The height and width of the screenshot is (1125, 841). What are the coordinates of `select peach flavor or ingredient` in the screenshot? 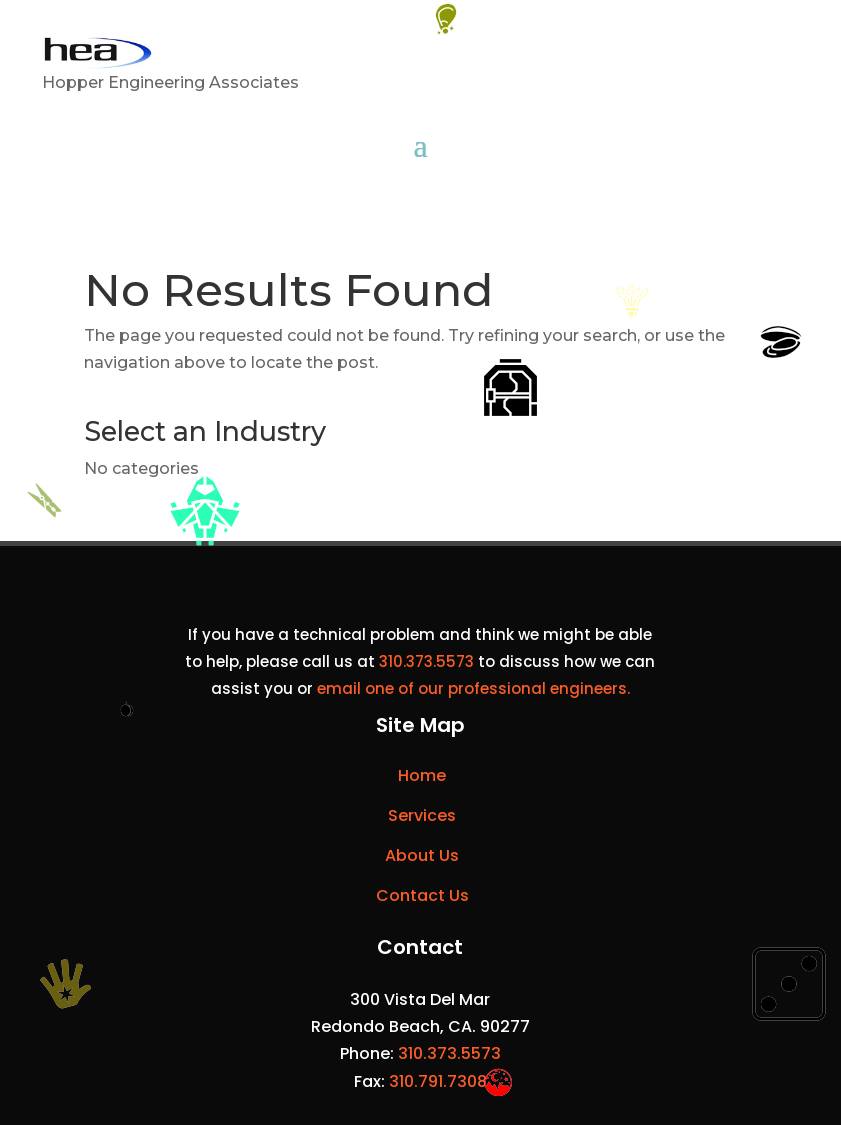 It's located at (127, 709).